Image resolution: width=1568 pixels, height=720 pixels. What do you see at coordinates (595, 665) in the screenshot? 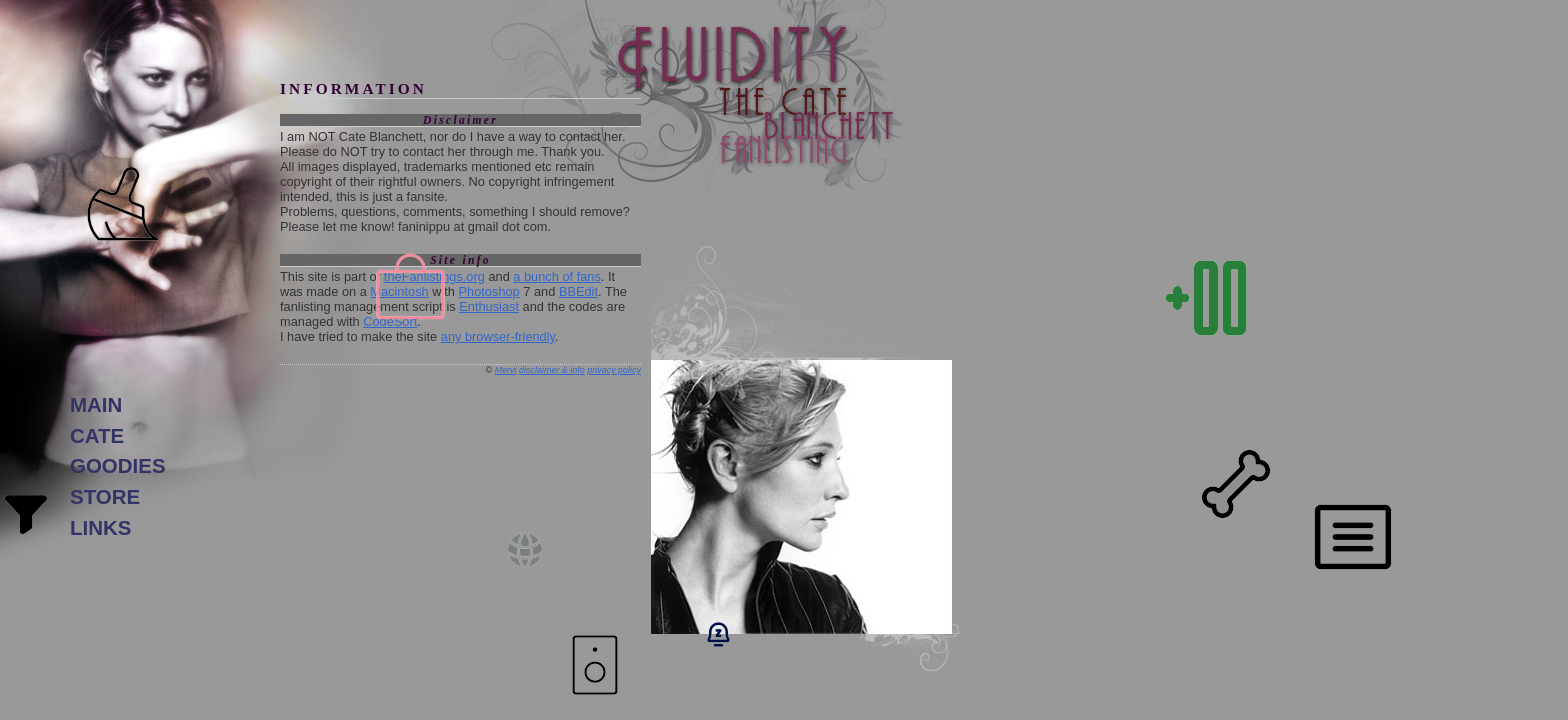
I see `adjust speaker or audio output settings` at bounding box center [595, 665].